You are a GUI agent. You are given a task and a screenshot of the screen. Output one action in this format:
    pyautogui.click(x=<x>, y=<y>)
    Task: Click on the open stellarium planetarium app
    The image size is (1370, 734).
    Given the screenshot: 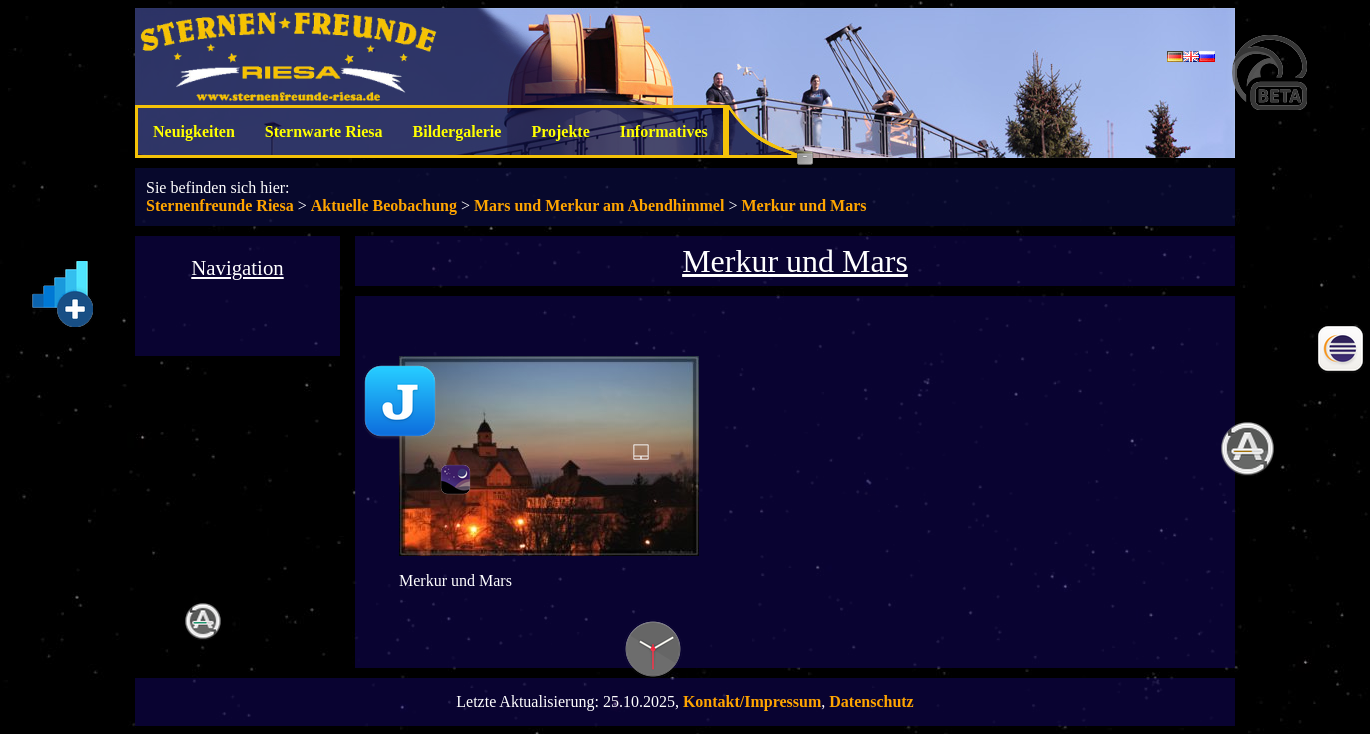 What is the action you would take?
    pyautogui.click(x=455, y=479)
    